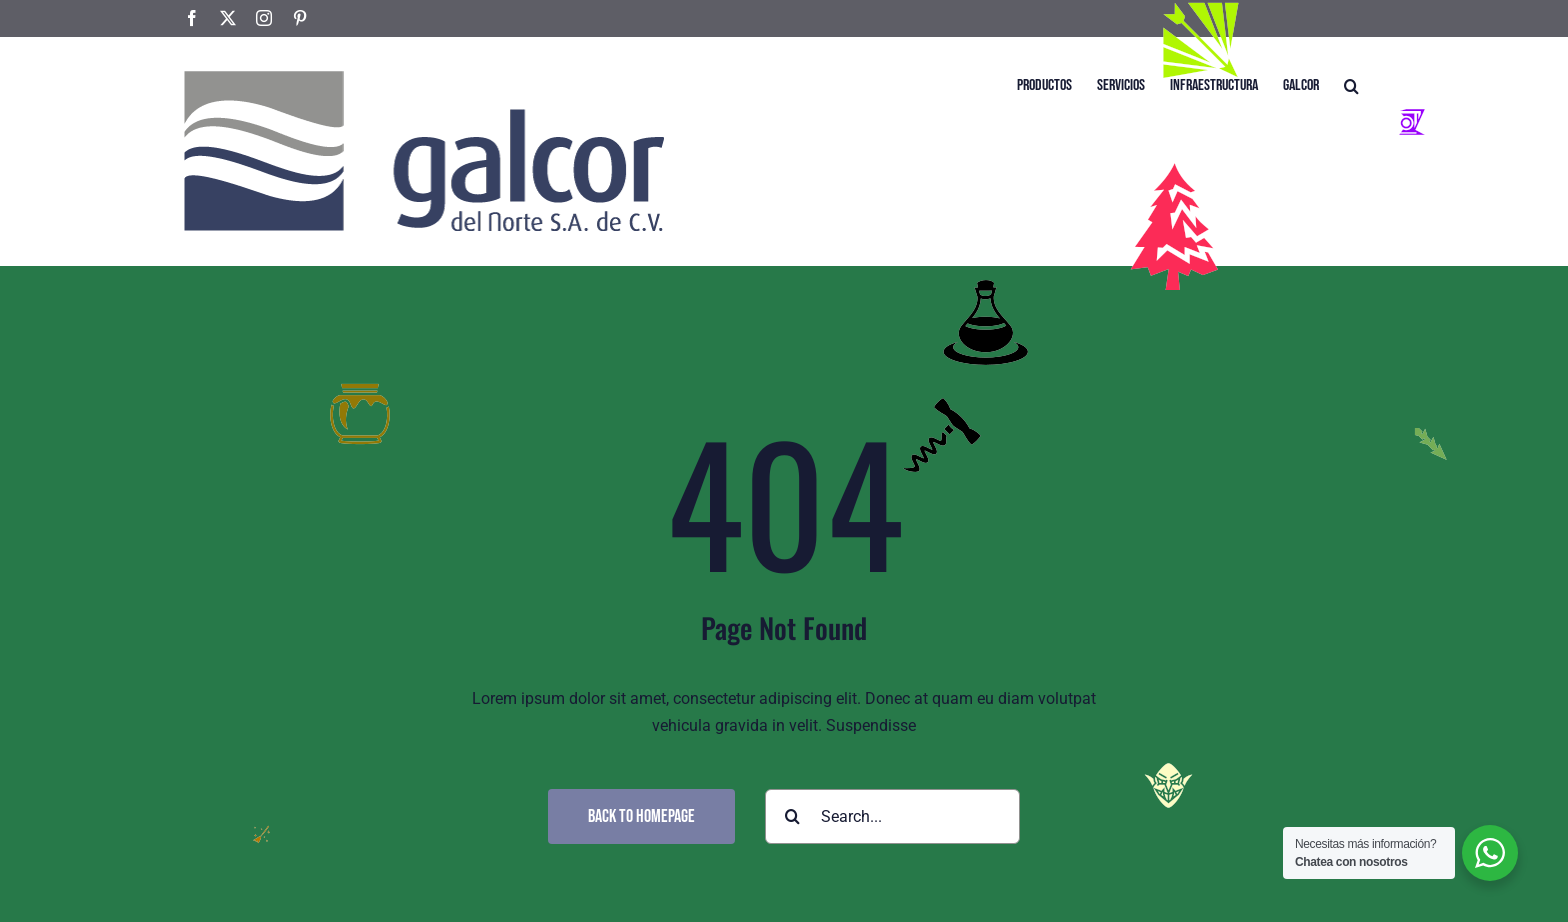  I want to click on abstract game element or power-up, so click(1412, 122).